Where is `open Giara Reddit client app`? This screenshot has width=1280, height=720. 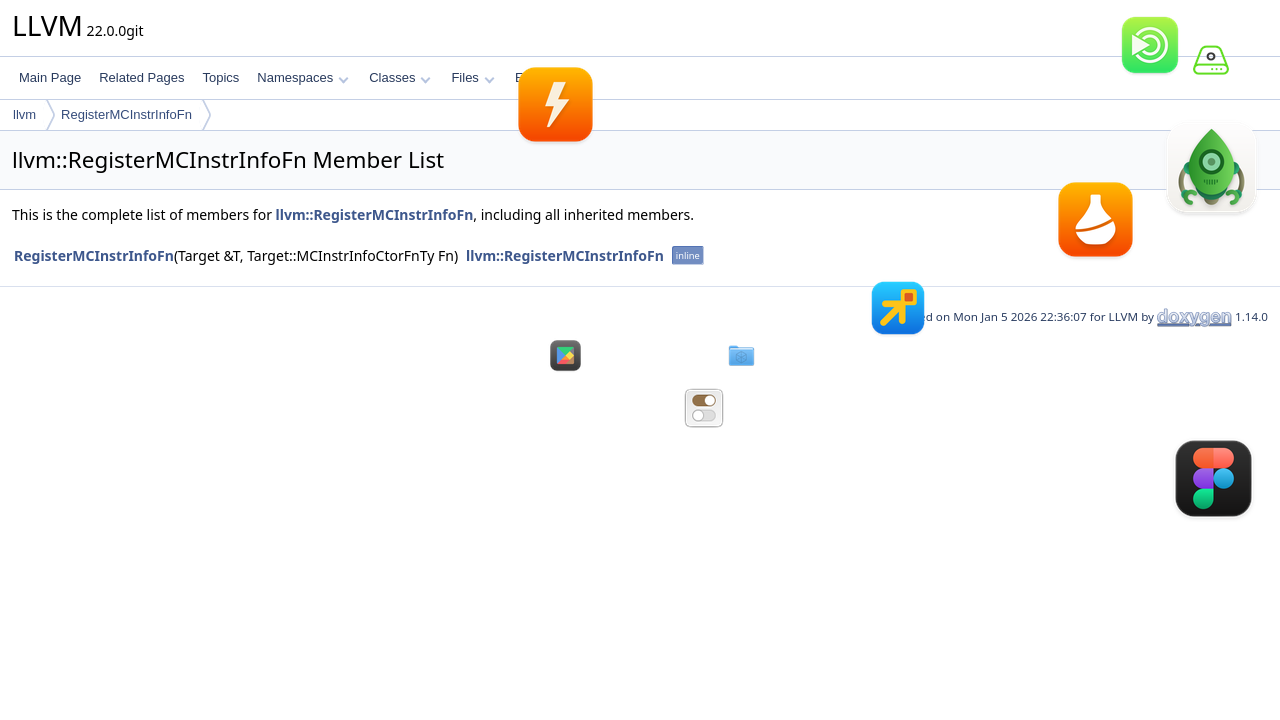 open Giara Reddit client app is located at coordinates (1095, 219).